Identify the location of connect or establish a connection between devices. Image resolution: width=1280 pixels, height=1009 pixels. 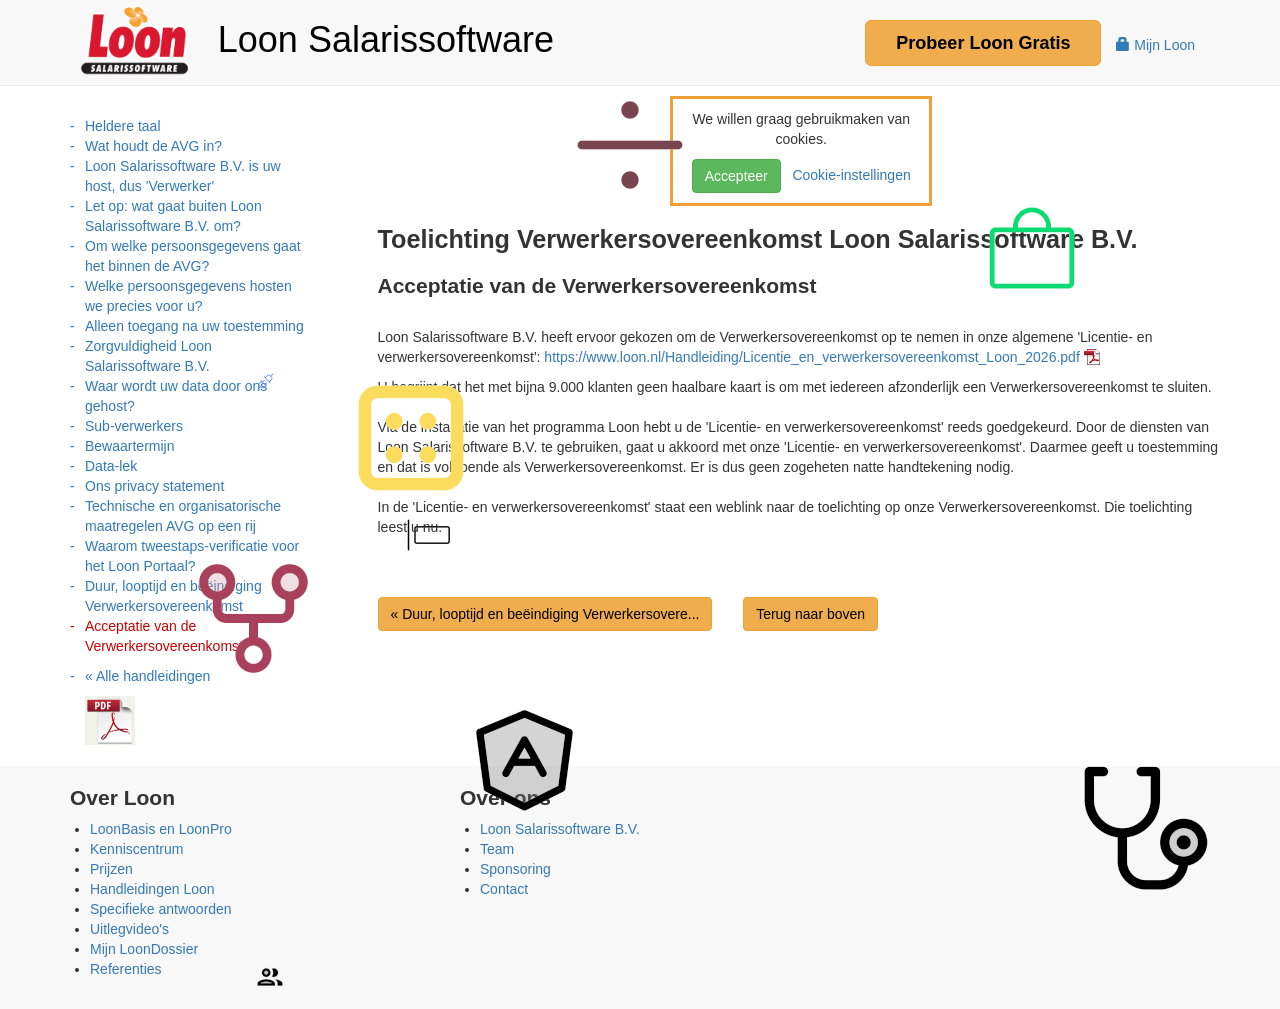
(265, 381).